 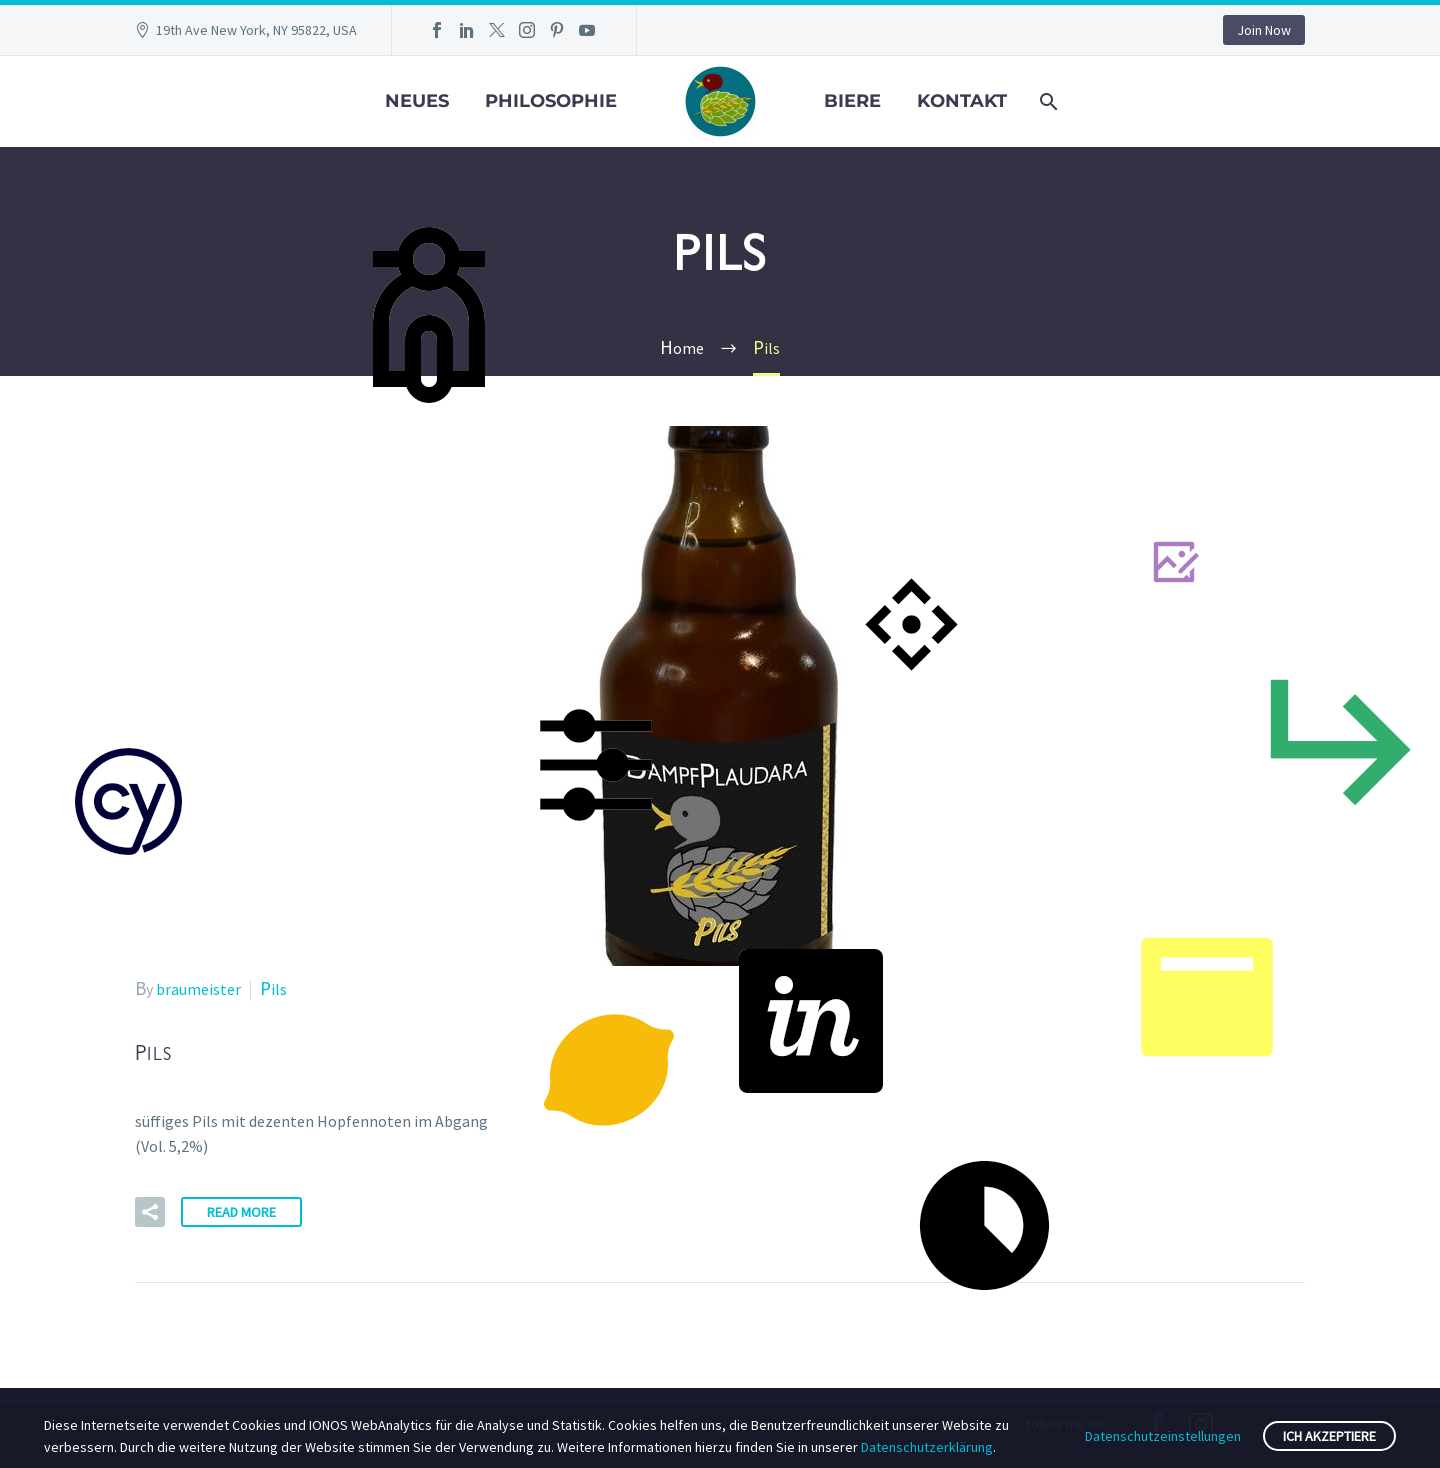 What do you see at coordinates (1174, 562) in the screenshot?
I see `edit or modify an image` at bounding box center [1174, 562].